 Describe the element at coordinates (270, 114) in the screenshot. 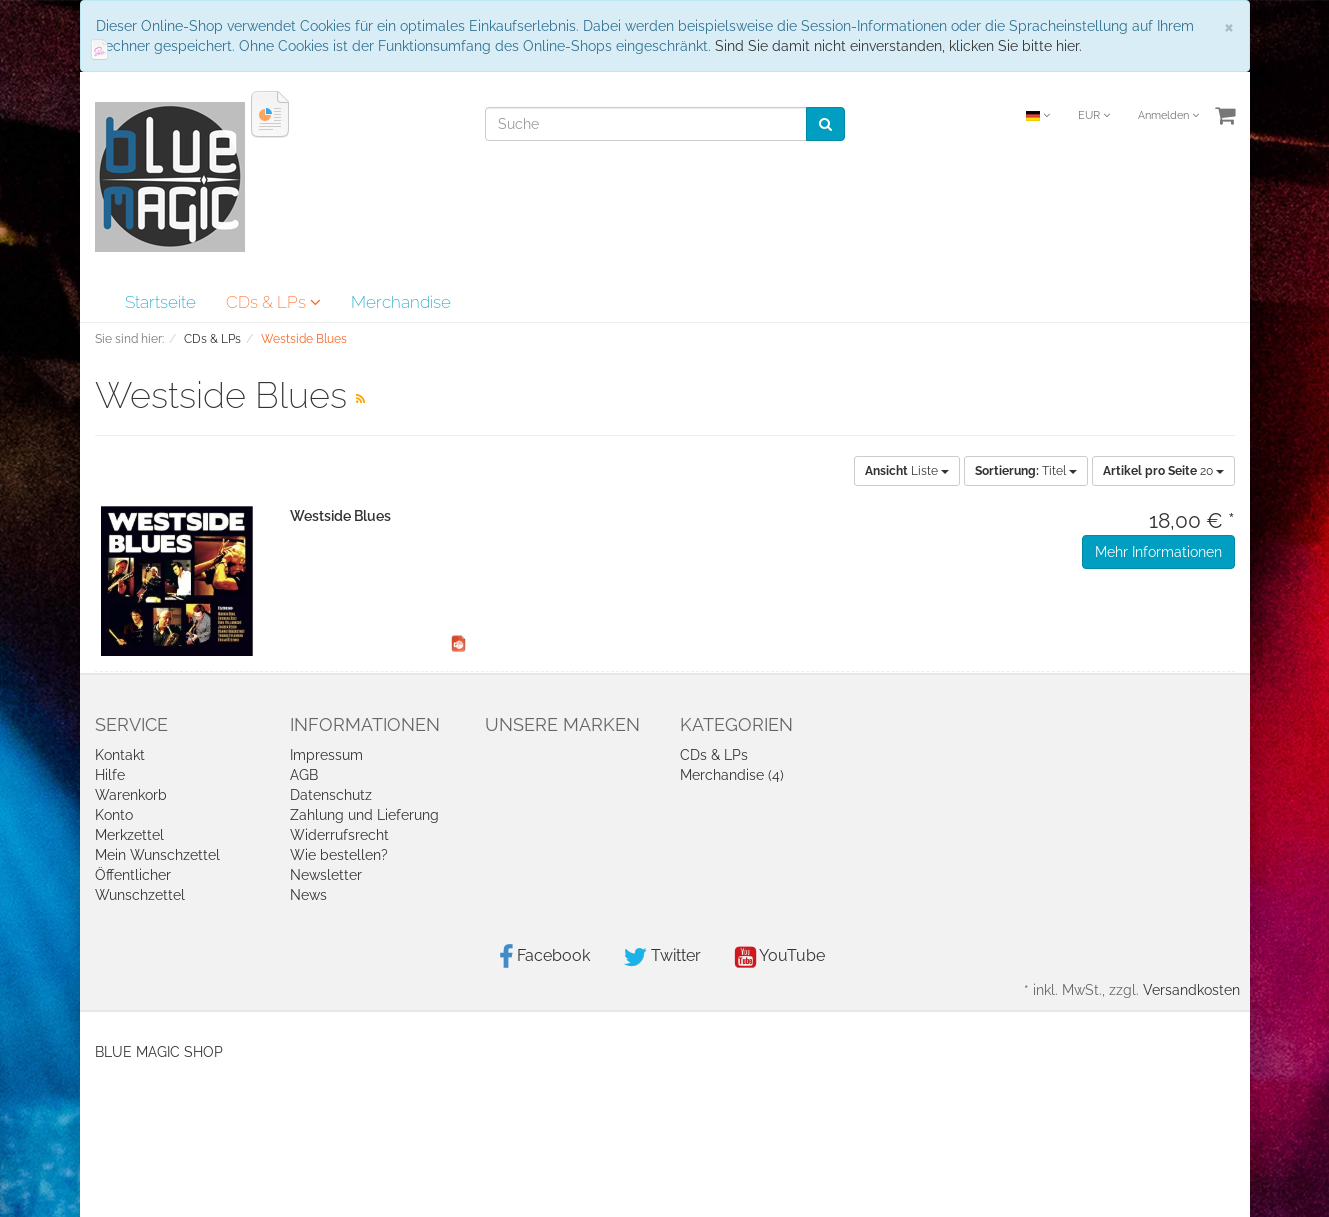

I see `open a presentation file` at that location.